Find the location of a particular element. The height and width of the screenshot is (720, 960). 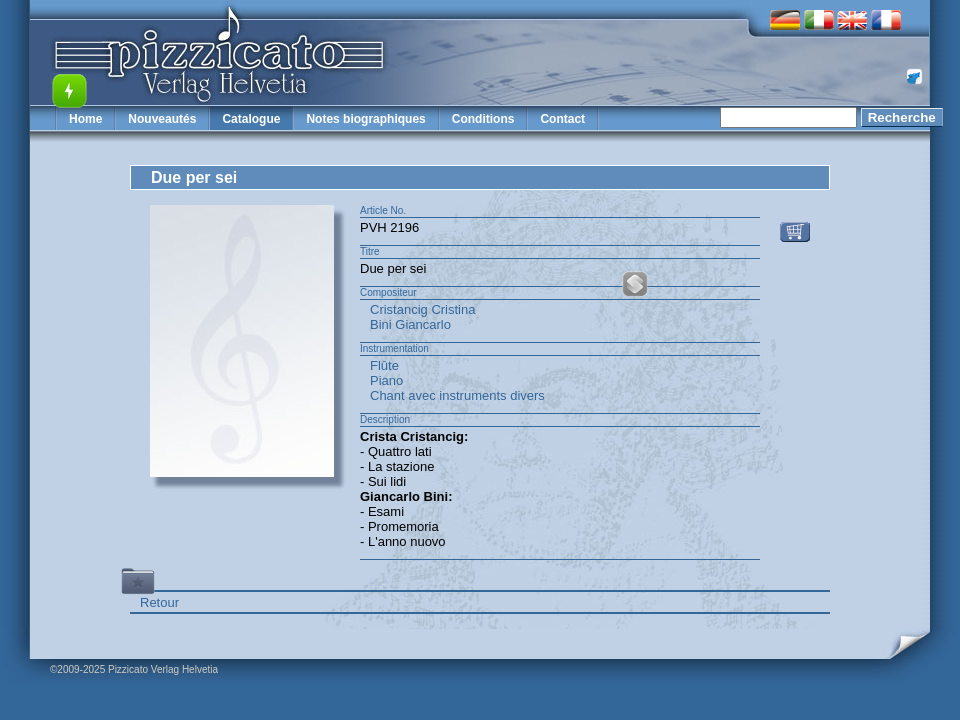

open the shortcuts app is located at coordinates (635, 284).